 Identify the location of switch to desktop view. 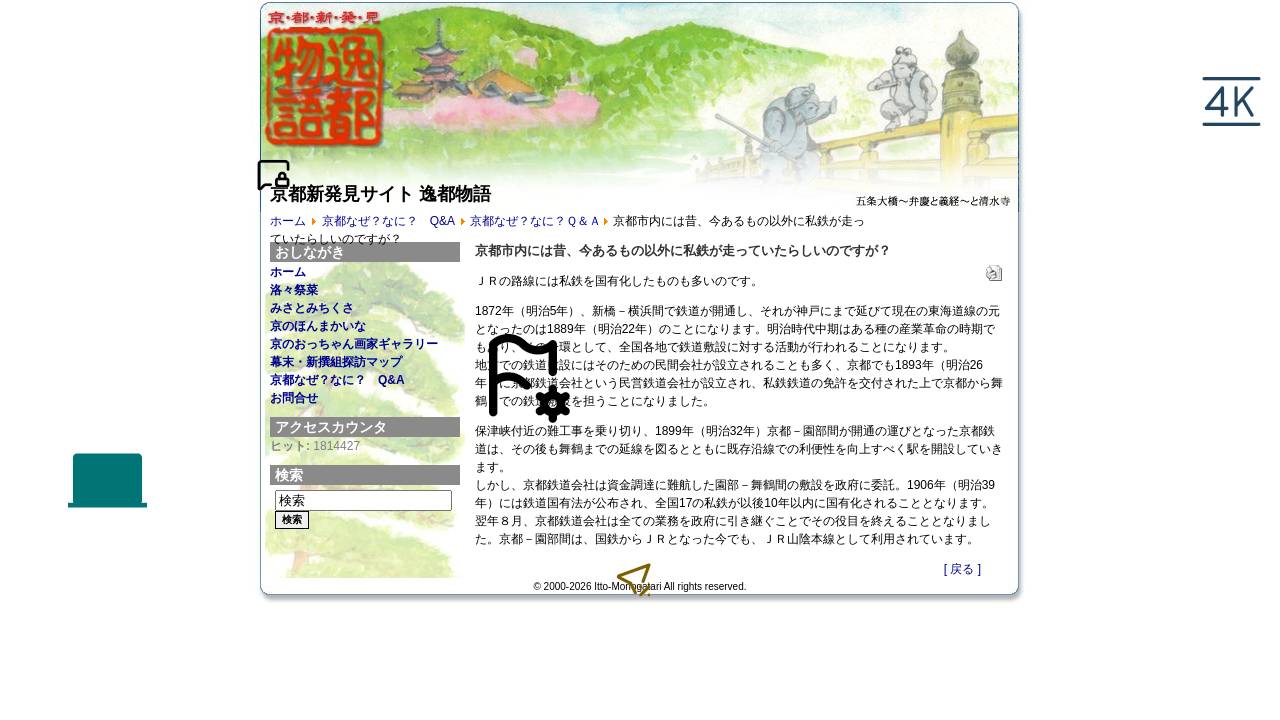
(107, 480).